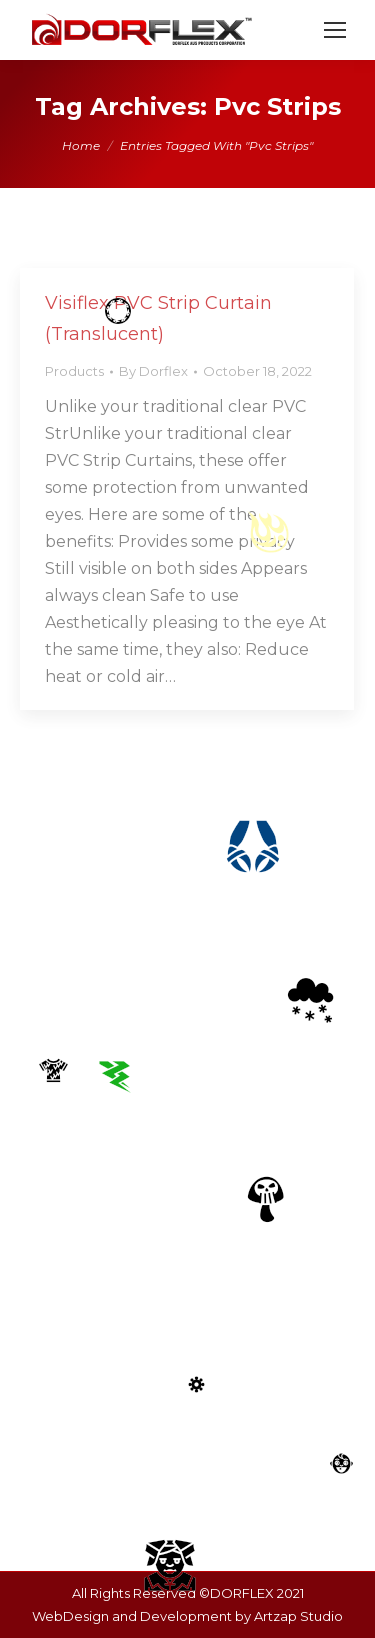 Image resolution: width=375 pixels, height=1638 pixels. I want to click on select chakram as your weapon, so click(118, 311).